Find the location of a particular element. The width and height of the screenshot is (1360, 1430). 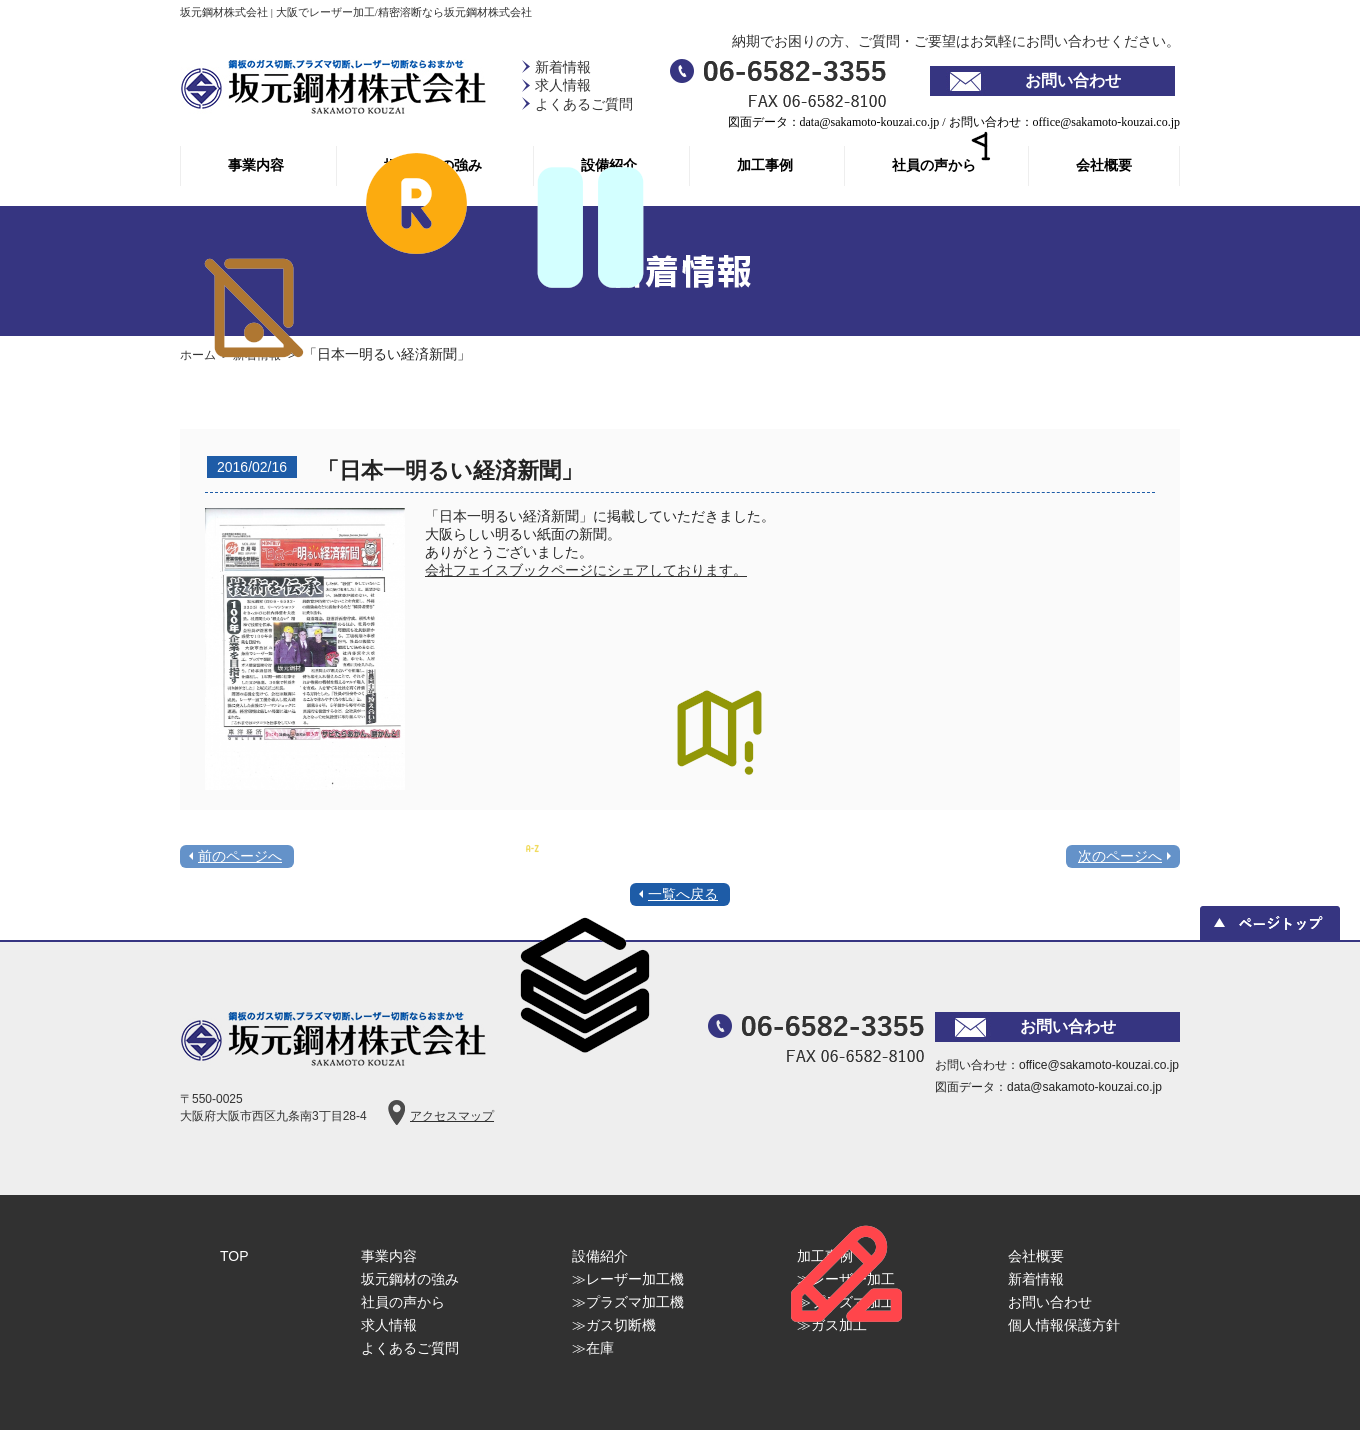

mark or flag an important item is located at coordinates (983, 146).